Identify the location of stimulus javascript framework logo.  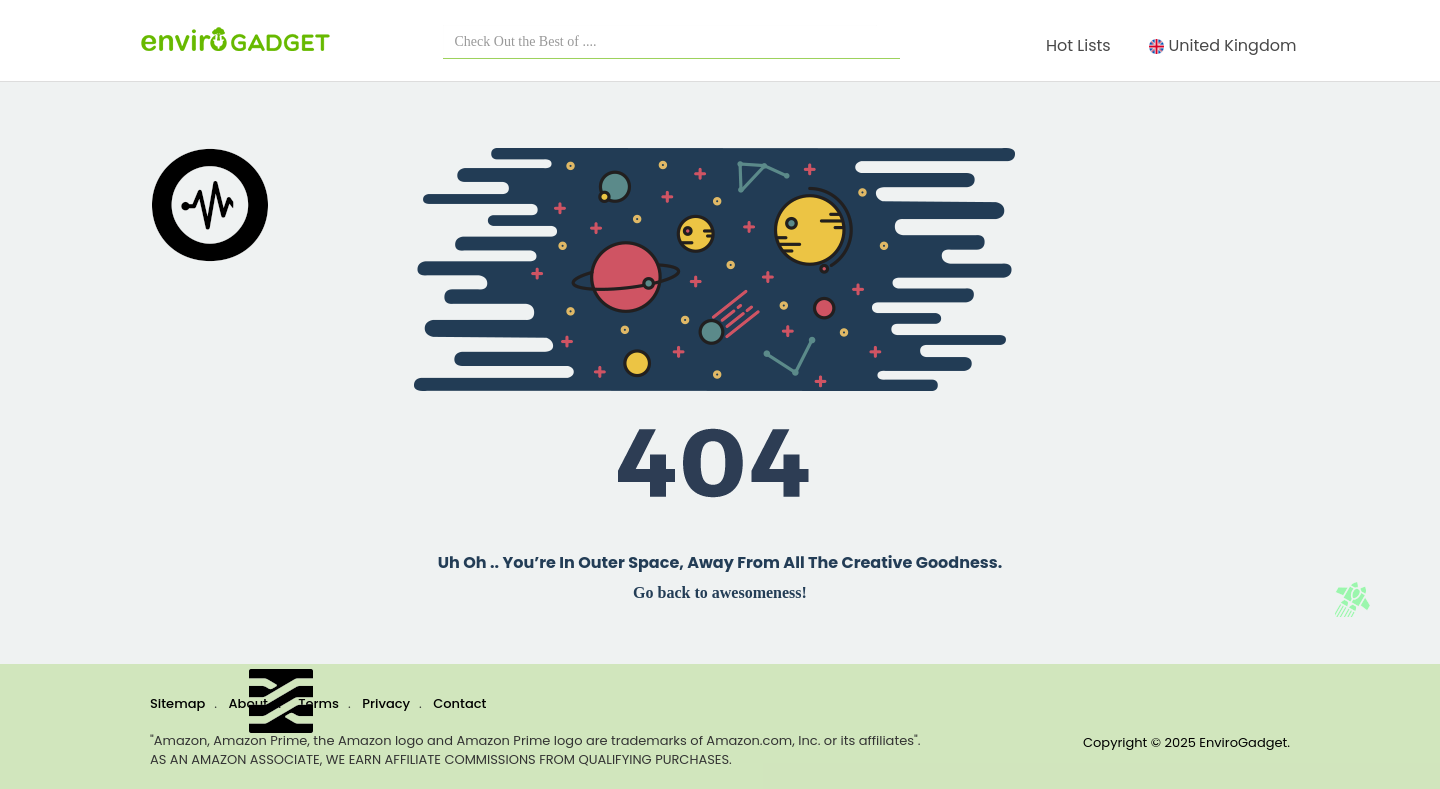
(281, 701).